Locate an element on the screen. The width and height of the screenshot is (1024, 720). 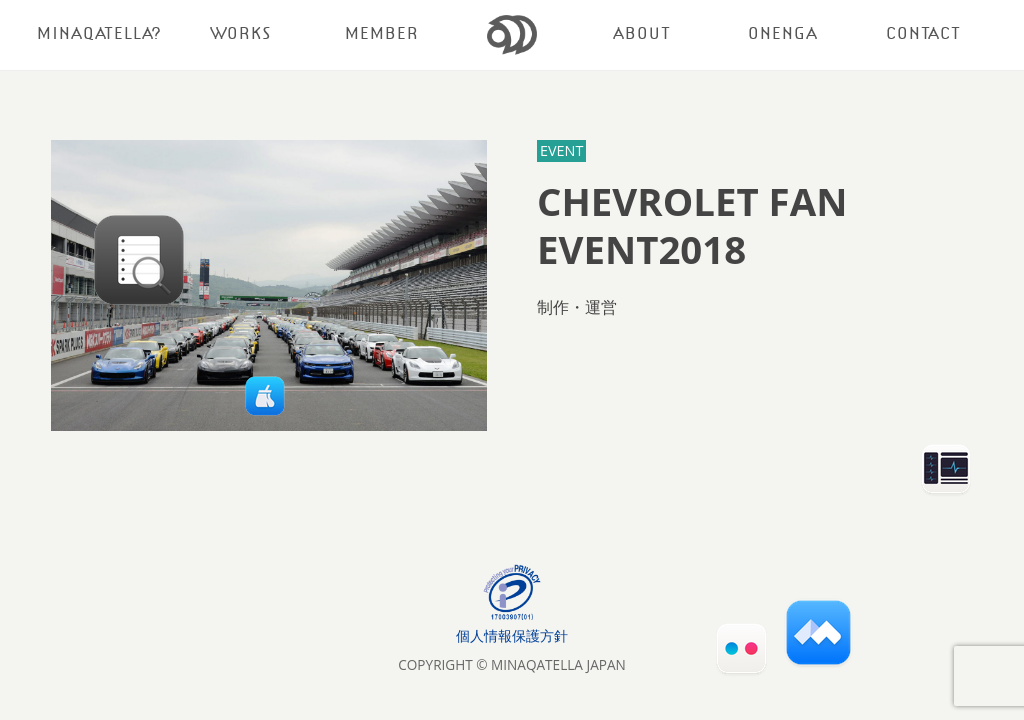
open the flickr app is located at coordinates (741, 648).